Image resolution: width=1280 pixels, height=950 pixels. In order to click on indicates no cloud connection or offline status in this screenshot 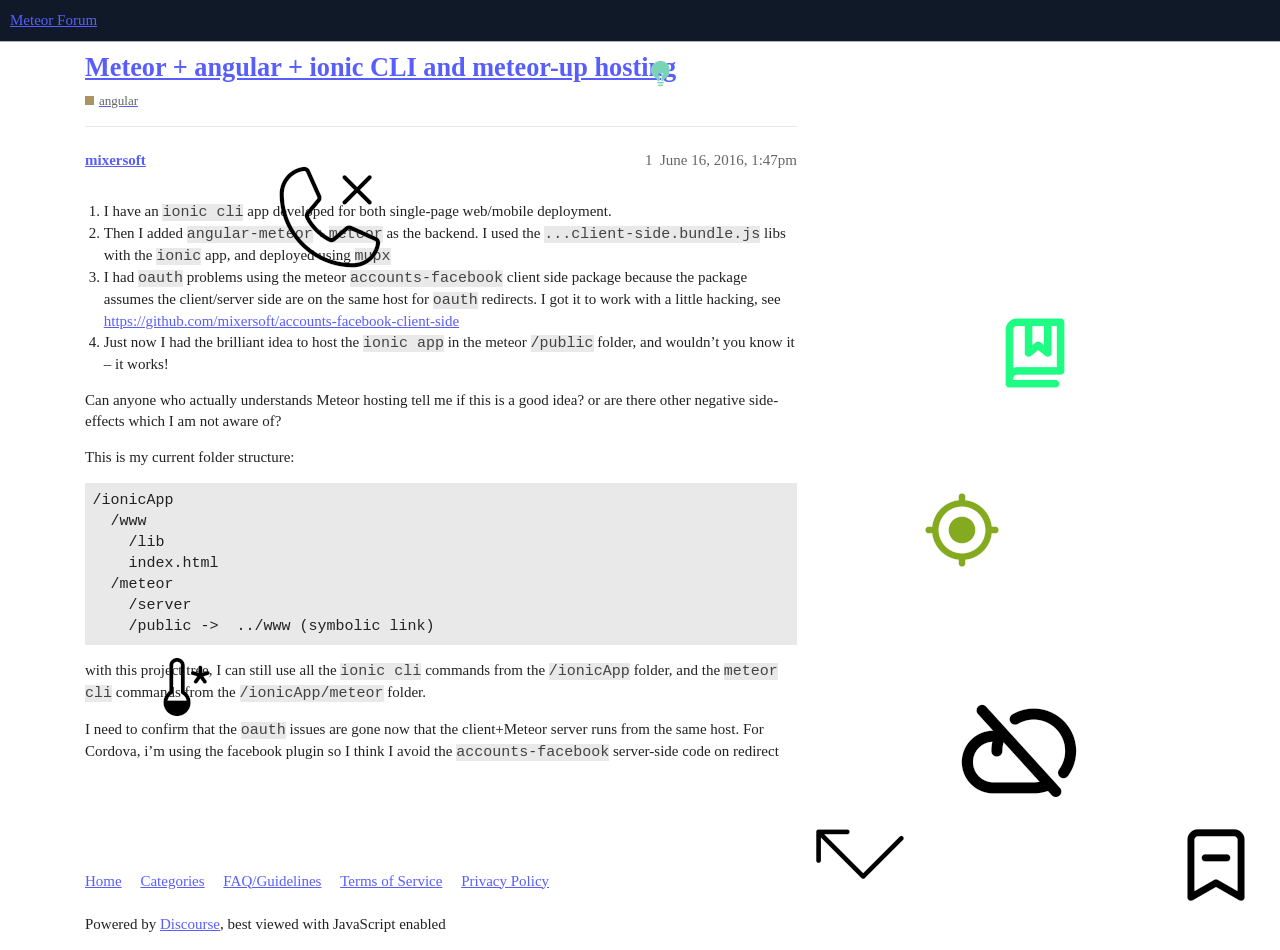, I will do `click(1019, 751)`.